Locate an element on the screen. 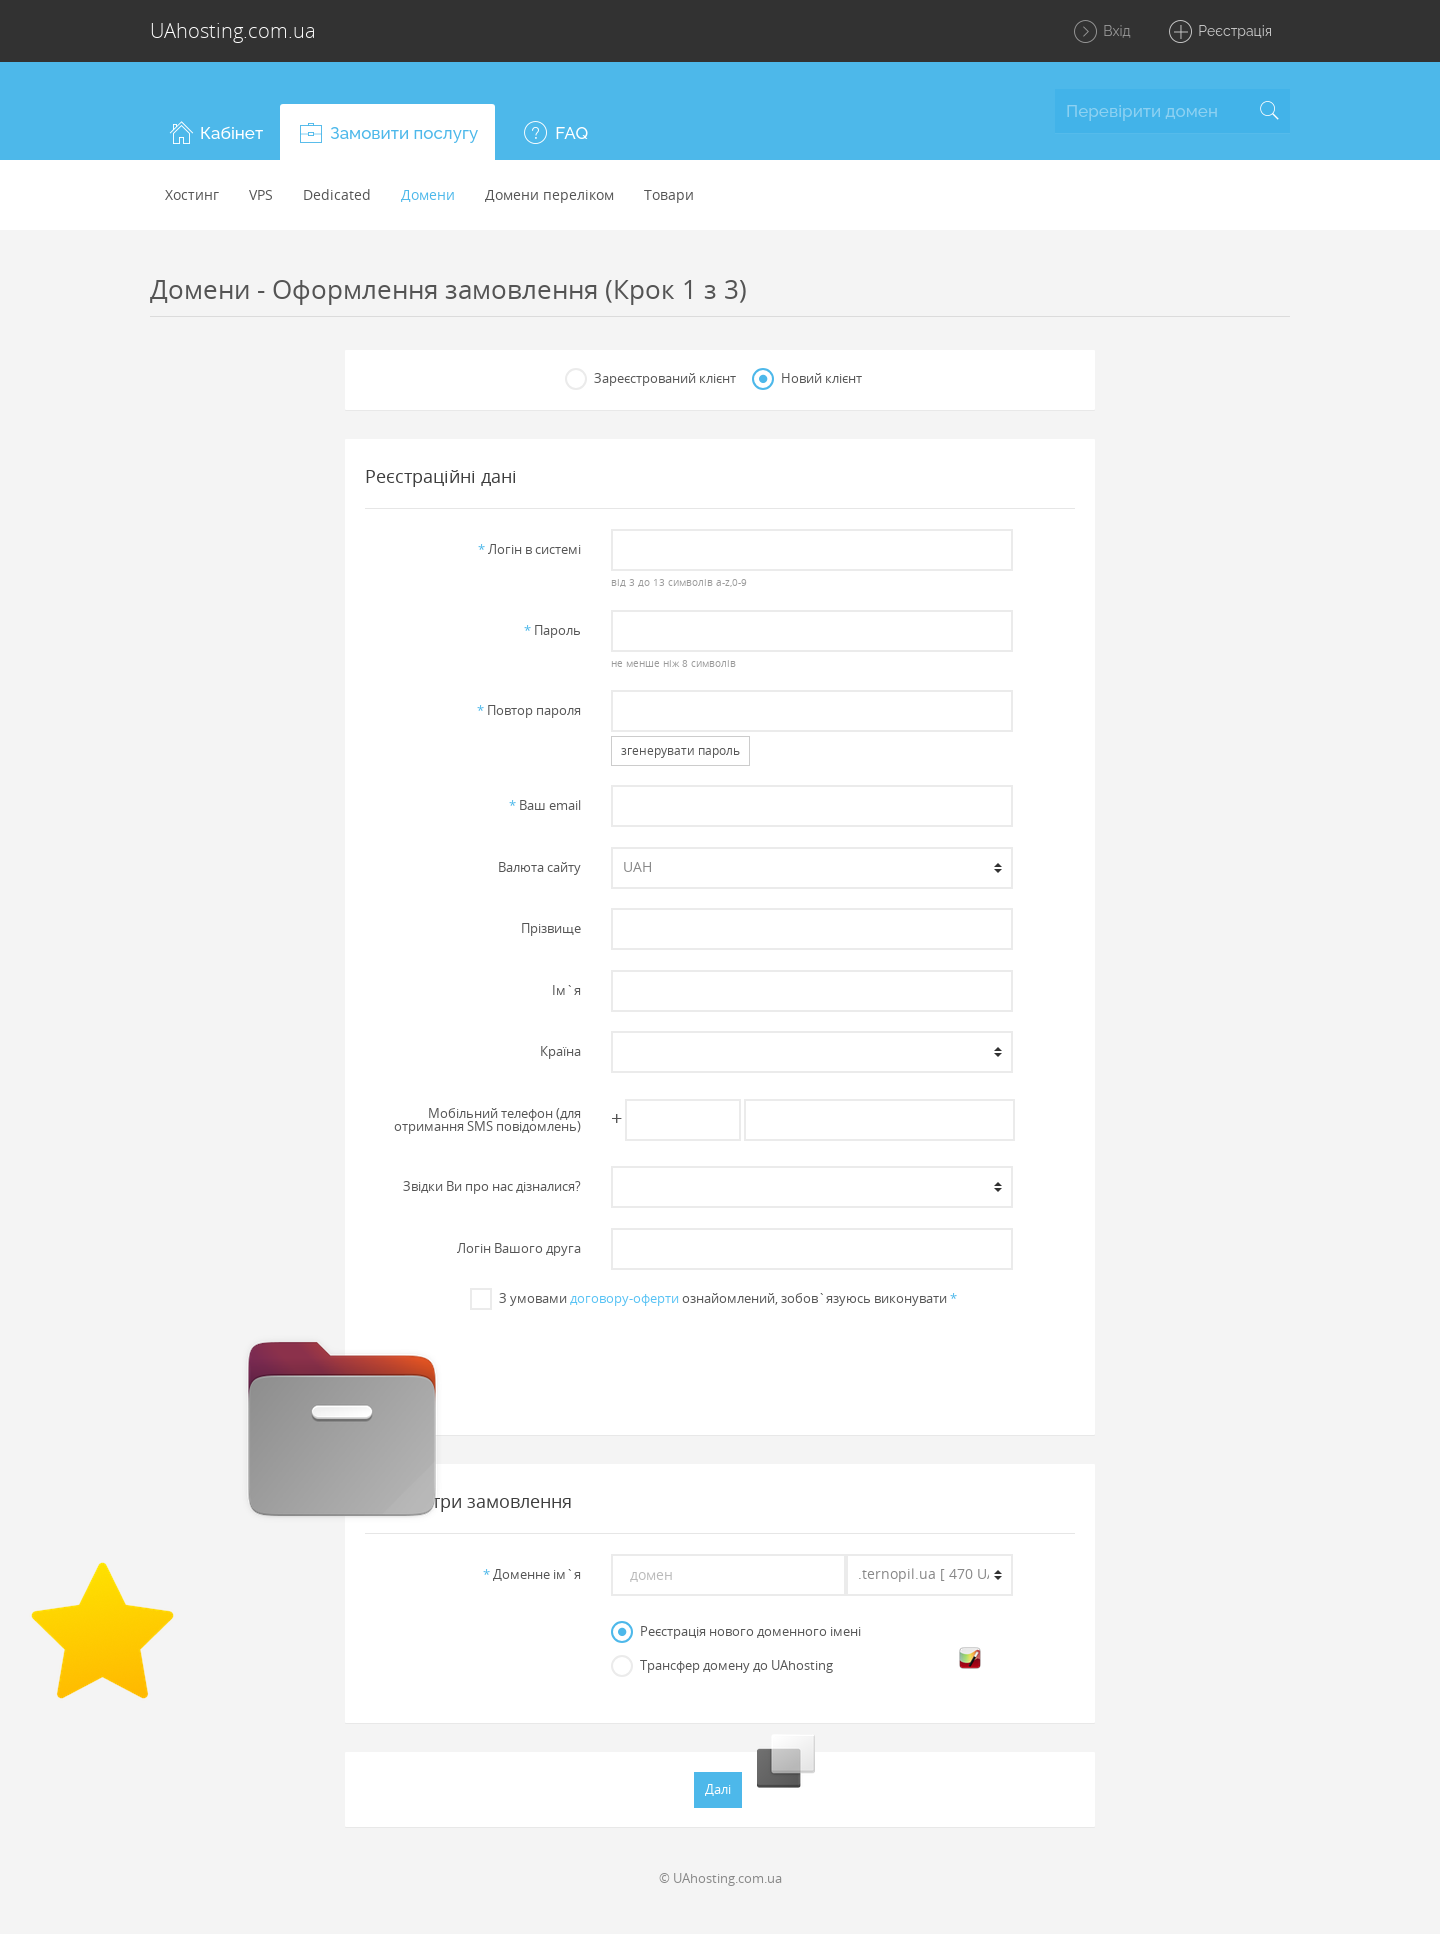 Image resolution: width=1440 pixels, height=1934 pixels. mark item as favorite is located at coordinates (102, 1630).